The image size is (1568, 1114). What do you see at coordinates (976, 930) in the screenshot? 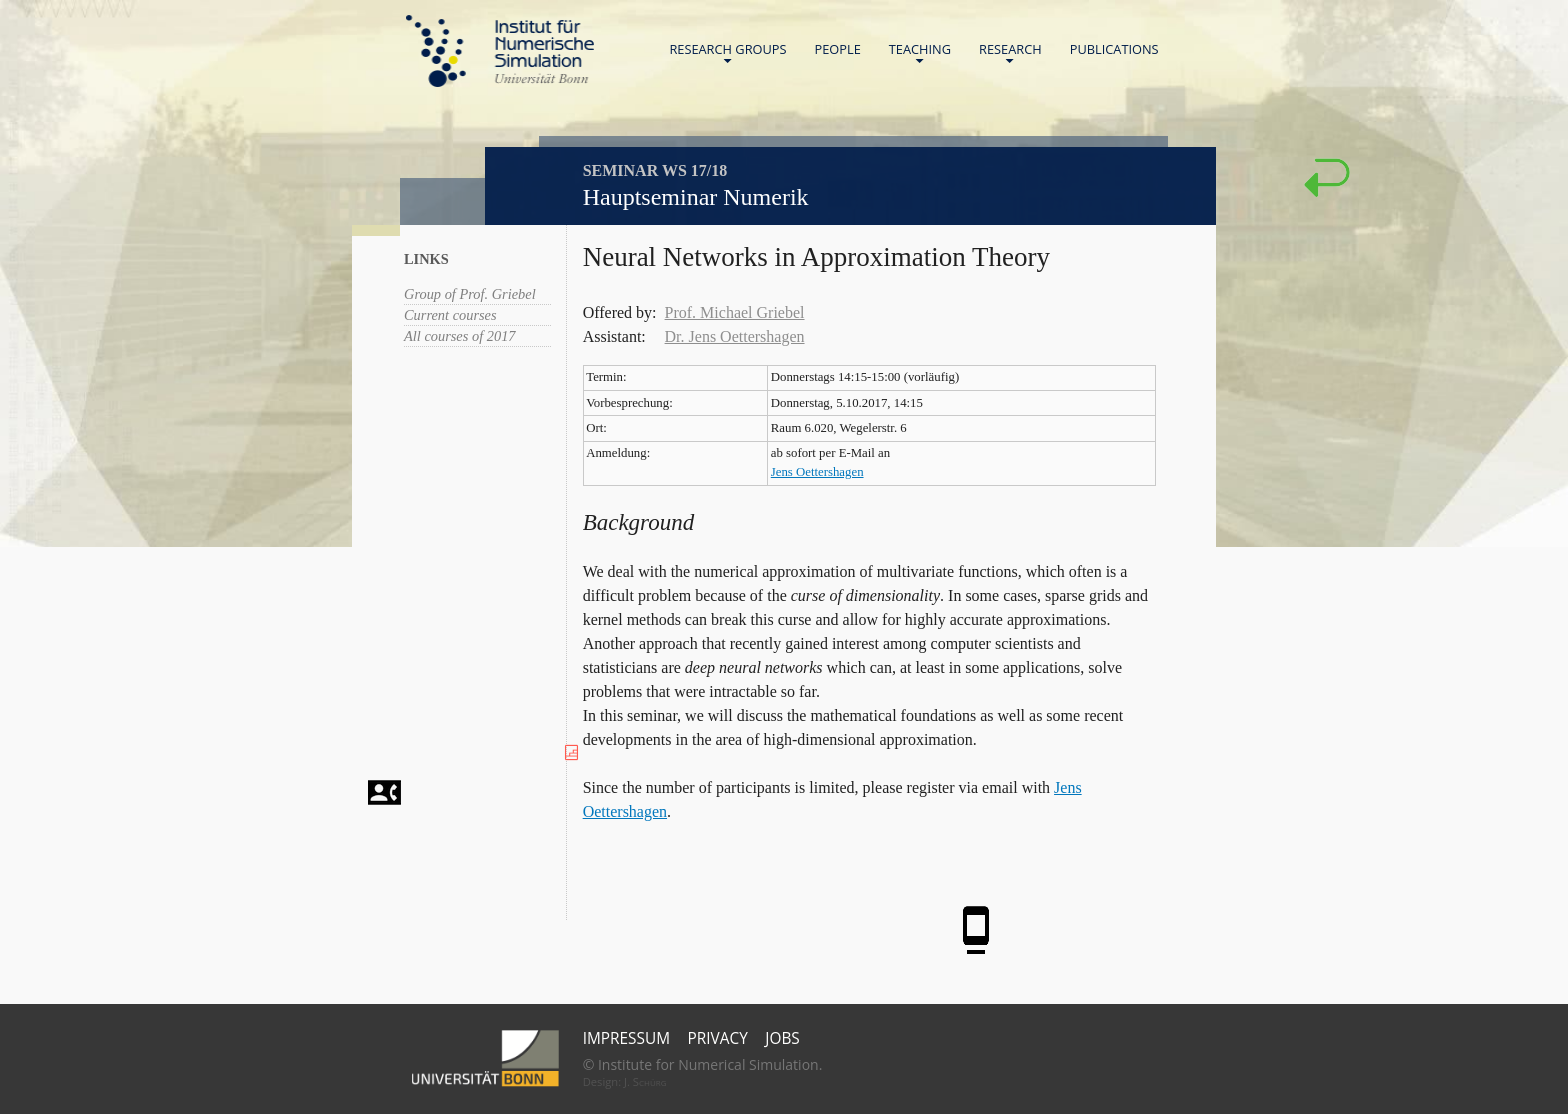
I see `dock your device to a charging station` at bounding box center [976, 930].